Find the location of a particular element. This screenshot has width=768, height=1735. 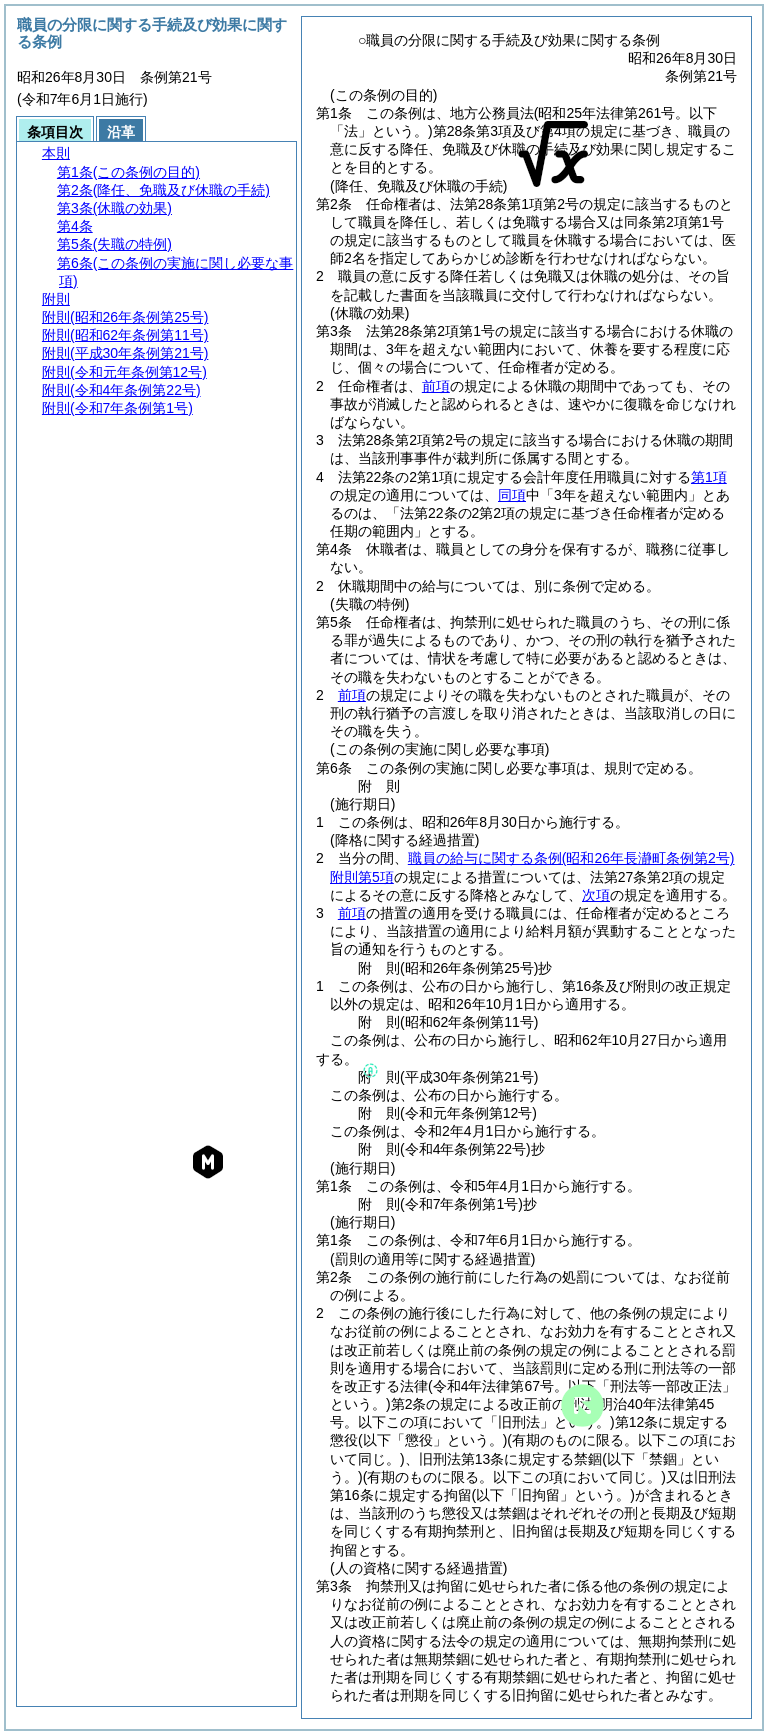

navigate back to previous screen is located at coordinates (582, 1405).